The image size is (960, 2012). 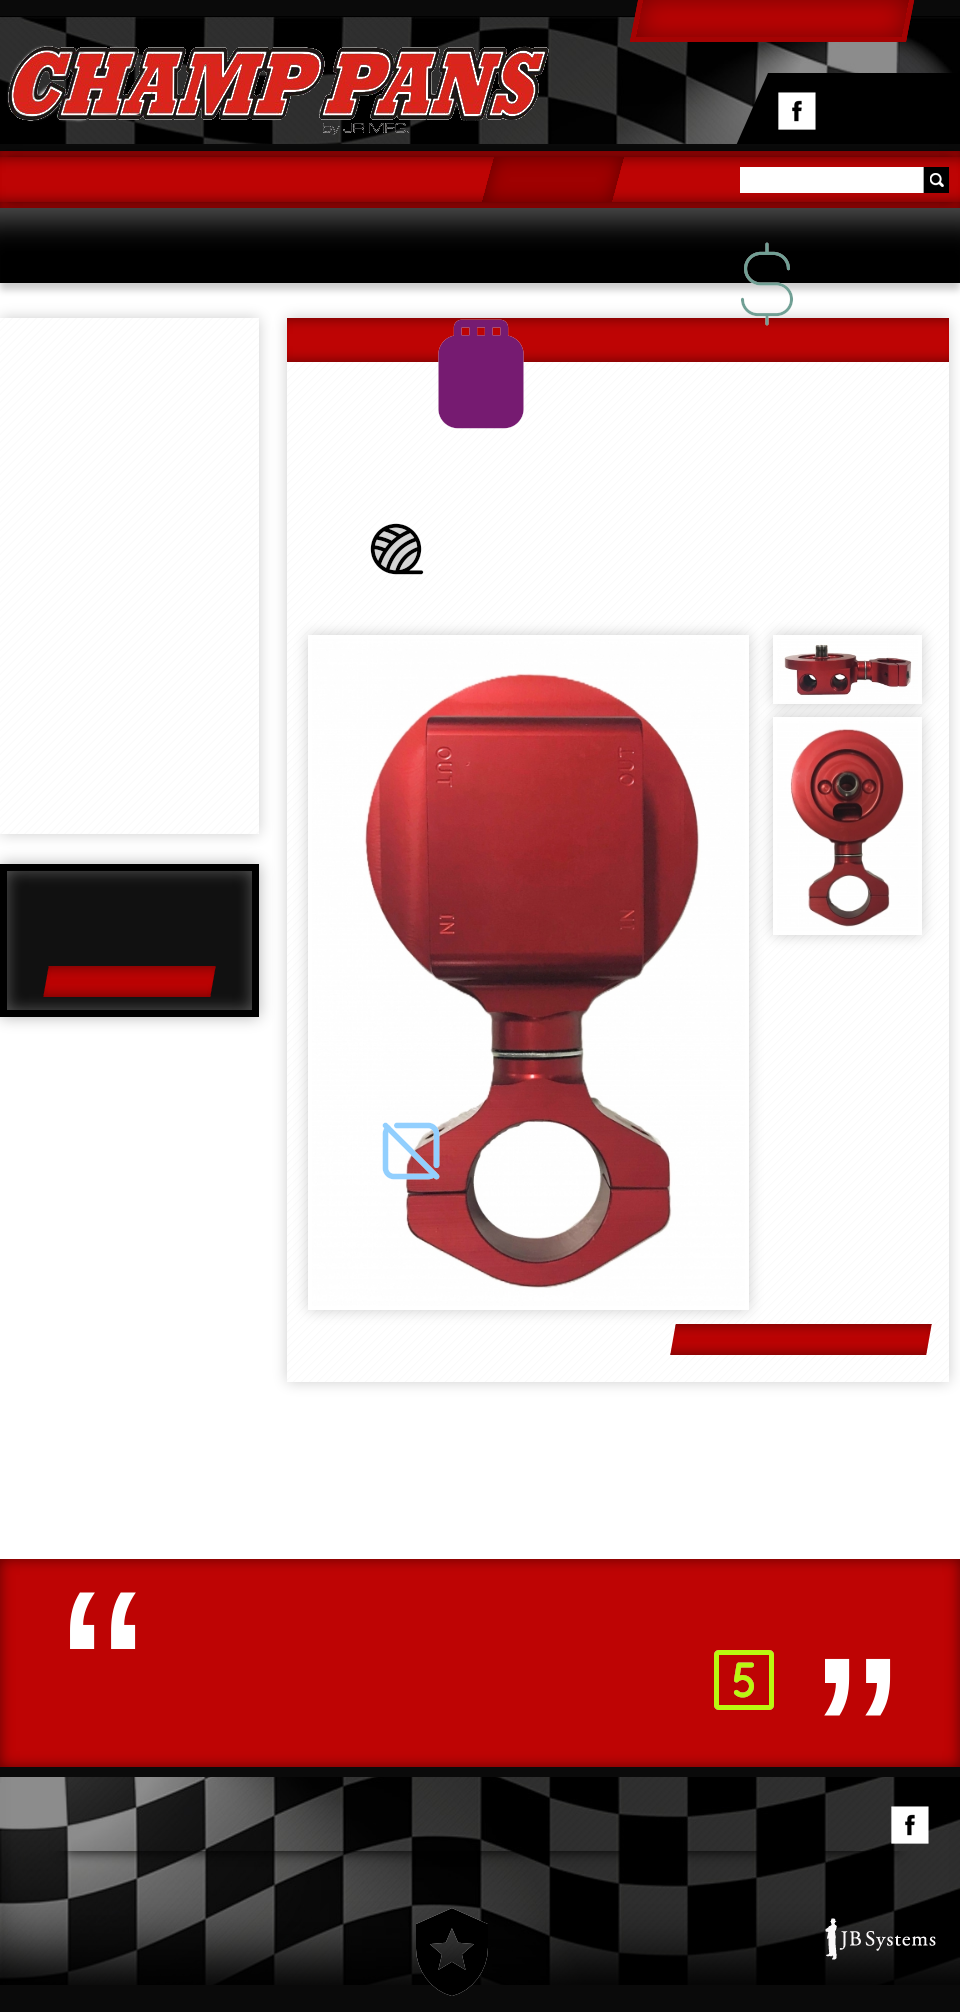 I want to click on tumble dry not recommended, so click(x=411, y=1151).